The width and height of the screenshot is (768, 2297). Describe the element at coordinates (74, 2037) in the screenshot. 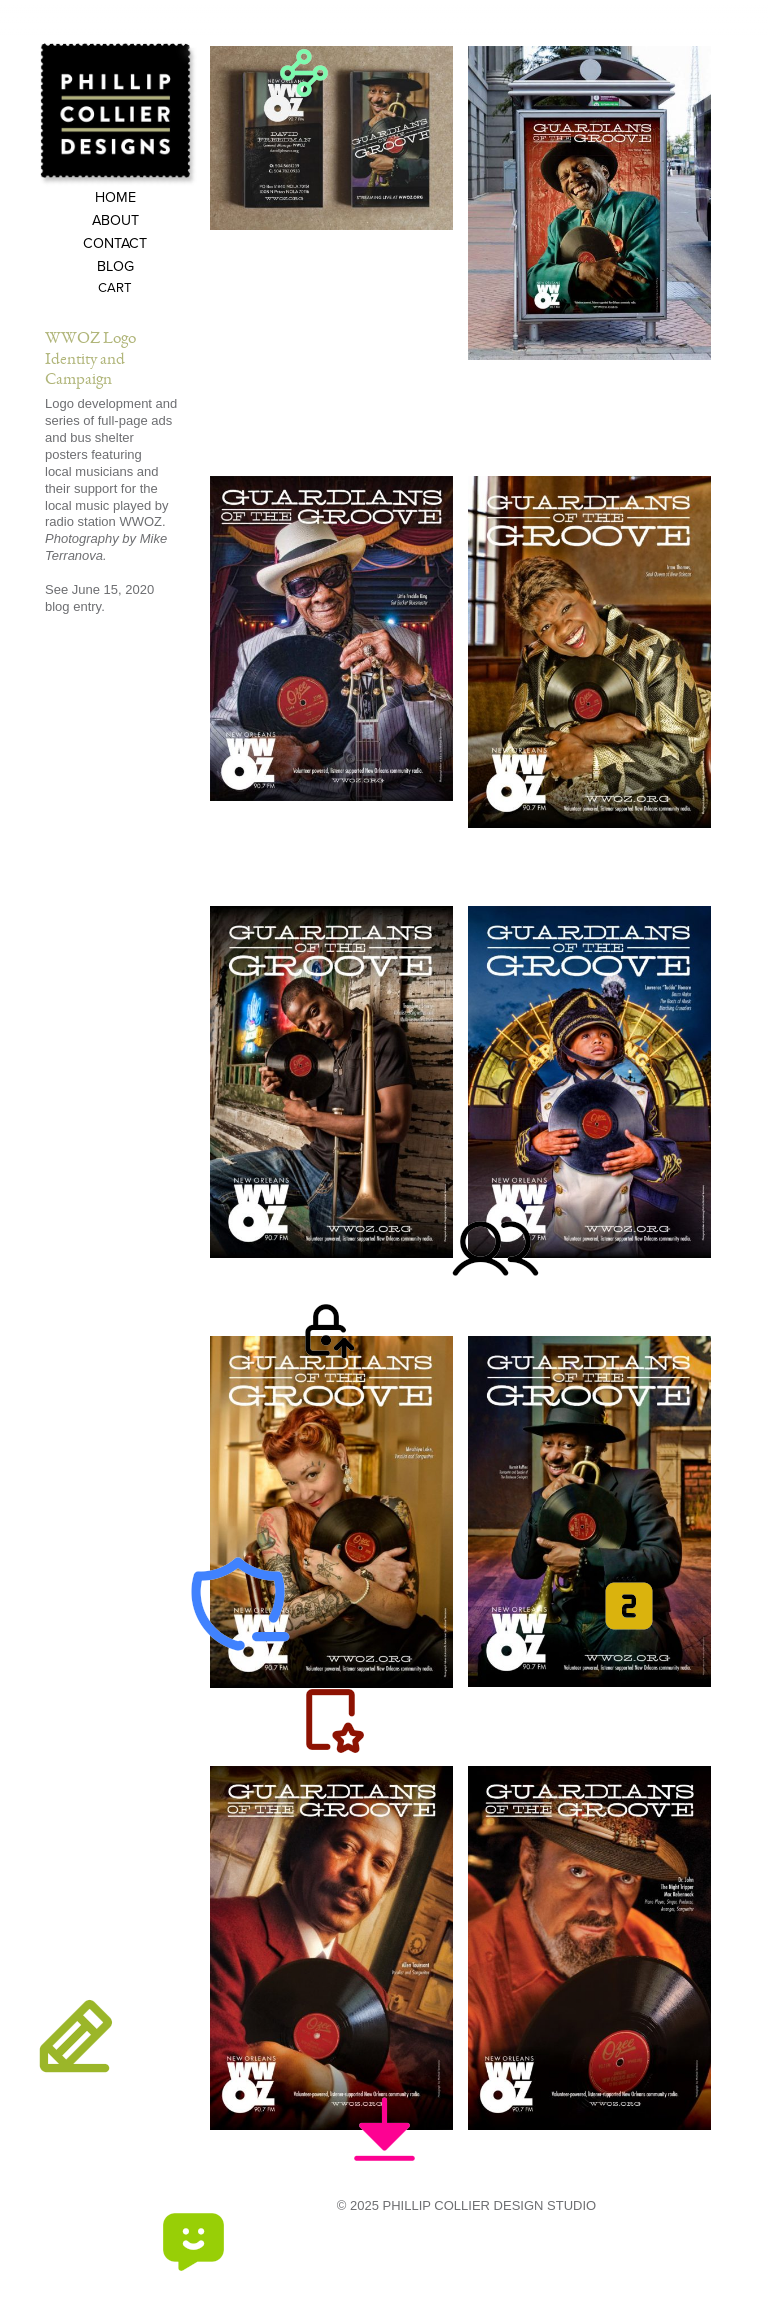

I see `edit or modify content` at that location.